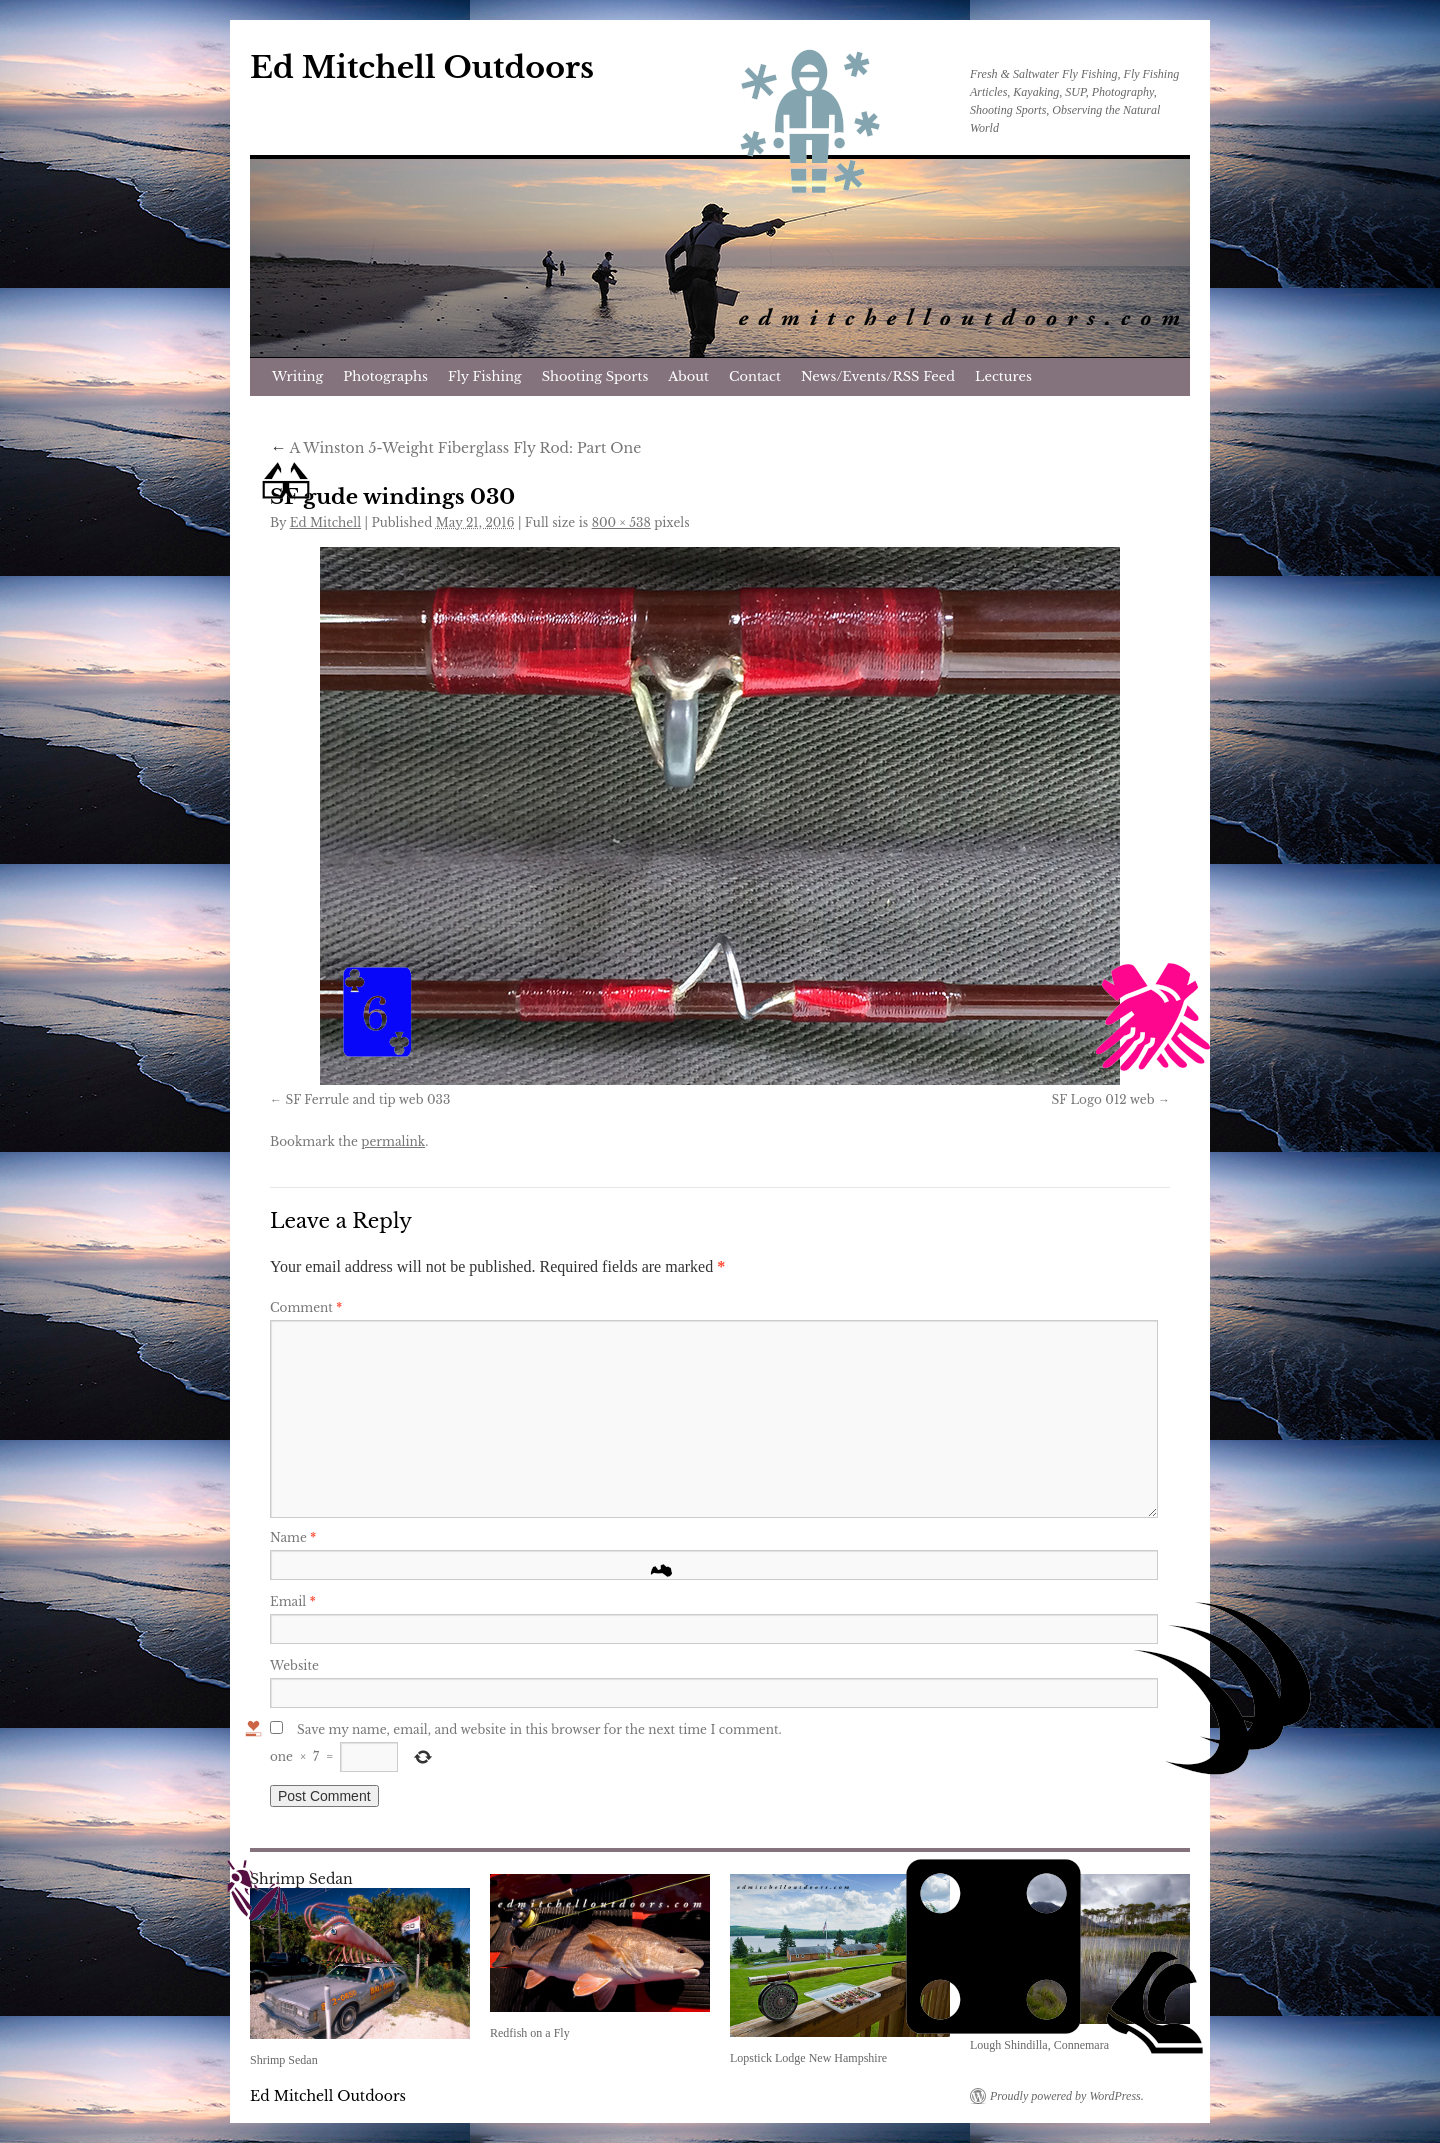 The image size is (1440, 2143). I want to click on enable 3D viewing mode, so click(286, 480).